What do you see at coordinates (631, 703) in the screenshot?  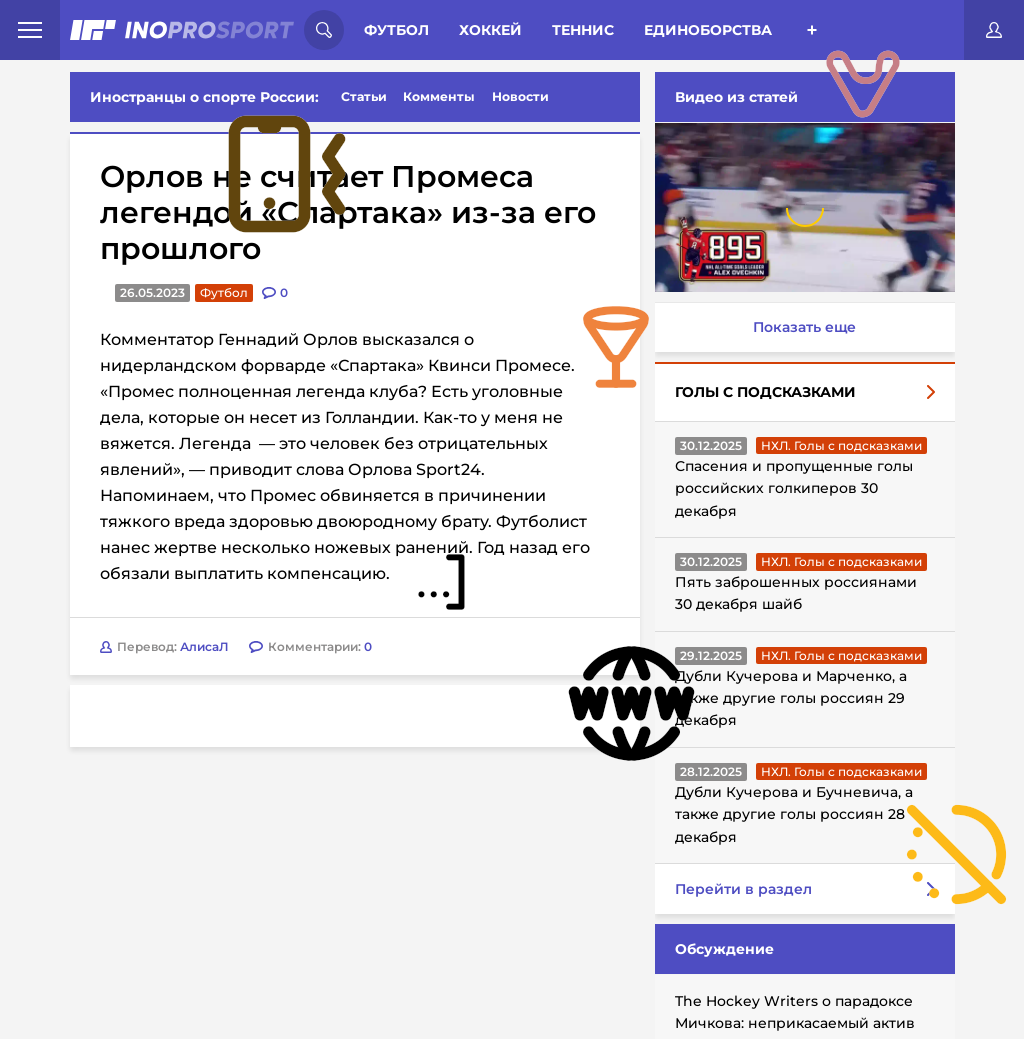 I see `open website or browse the web` at bounding box center [631, 703].